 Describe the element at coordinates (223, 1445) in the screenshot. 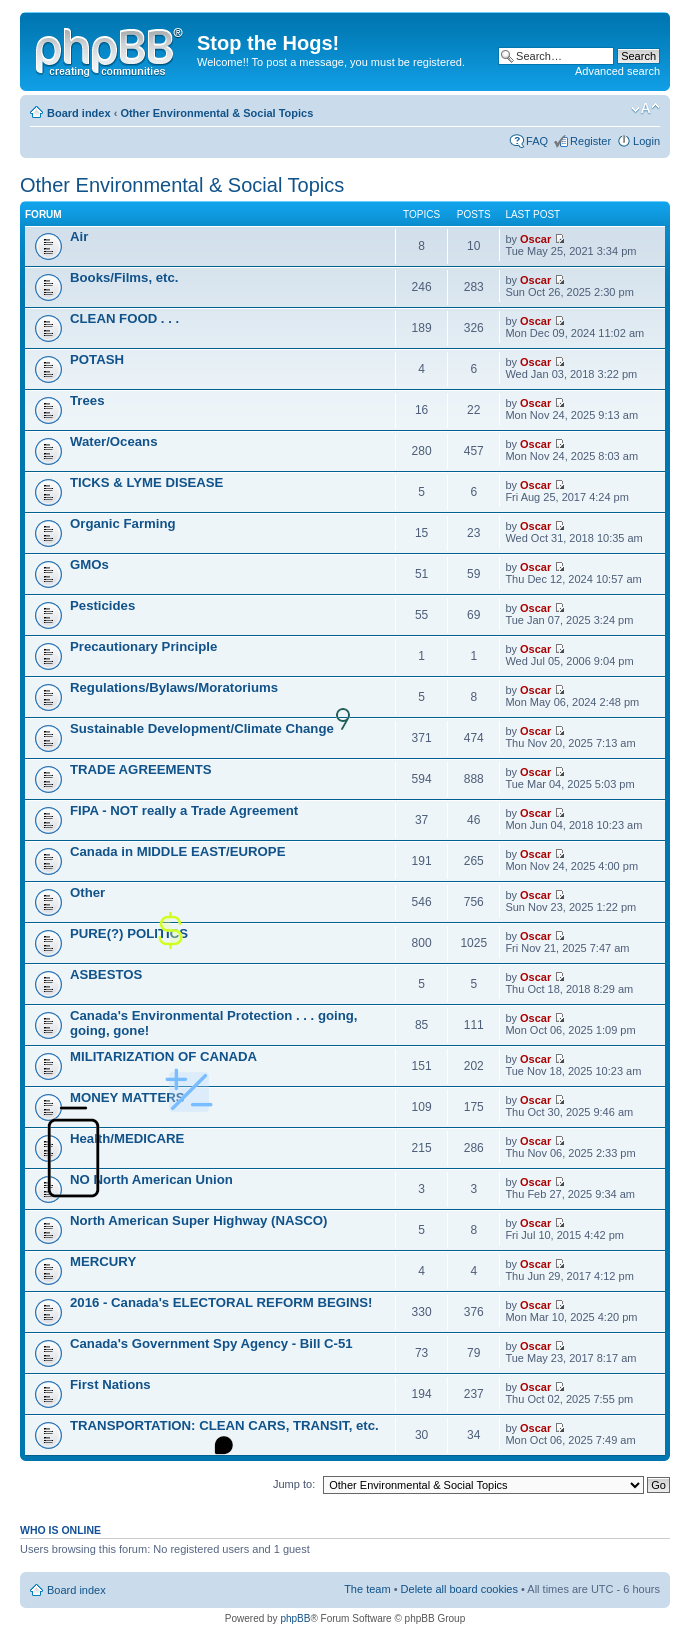

I see `open chat or messaging` at that location.